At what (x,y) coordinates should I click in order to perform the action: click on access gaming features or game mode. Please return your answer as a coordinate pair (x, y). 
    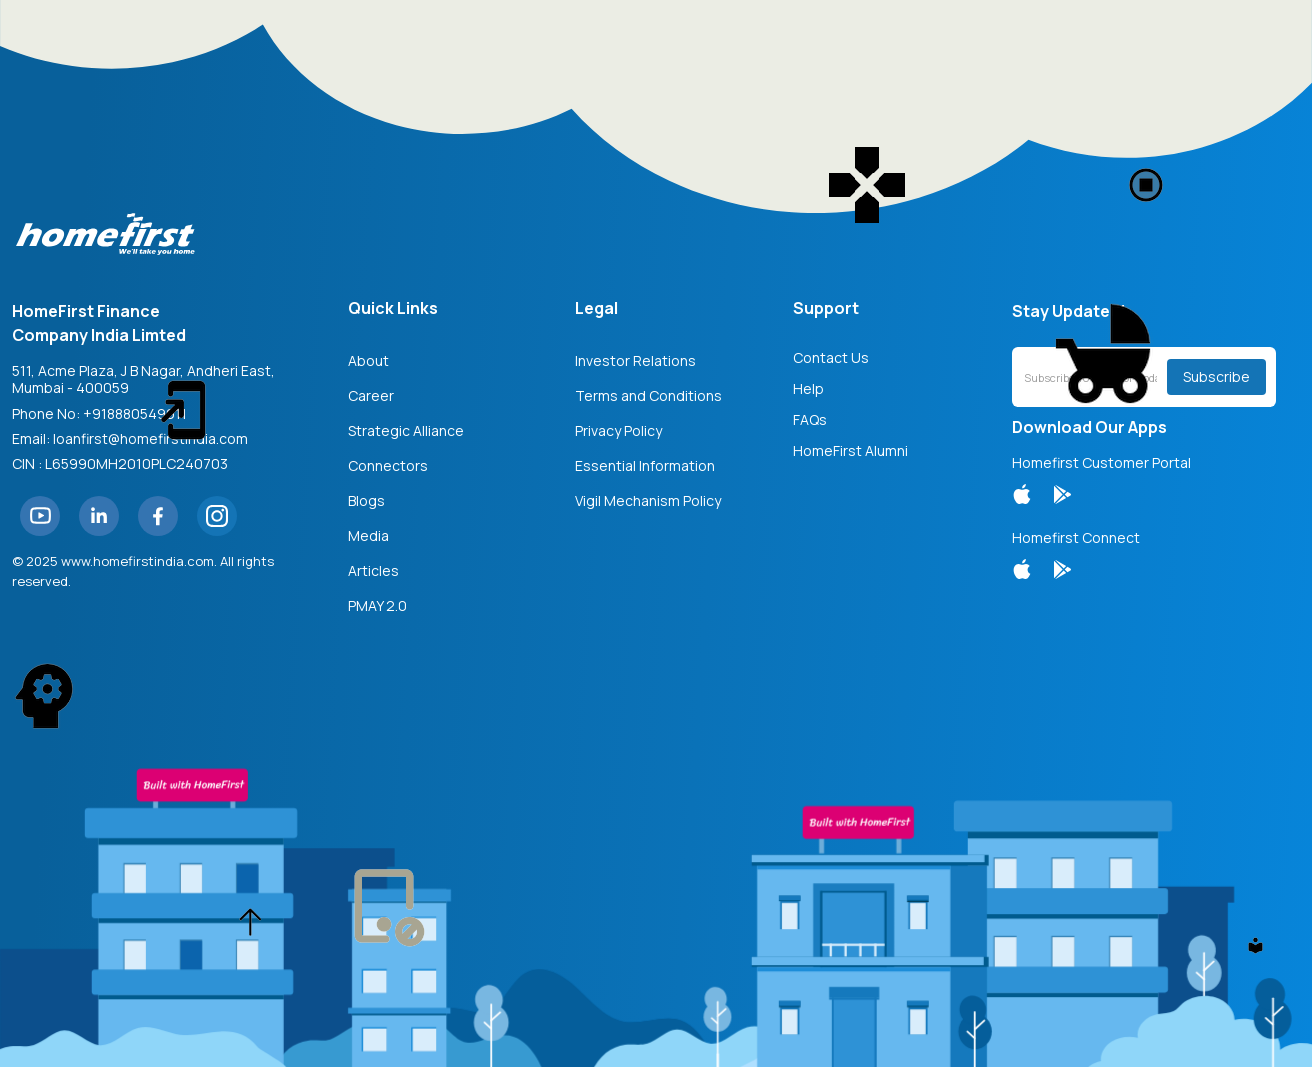
    Looking at the image, I should click on (867, 185).